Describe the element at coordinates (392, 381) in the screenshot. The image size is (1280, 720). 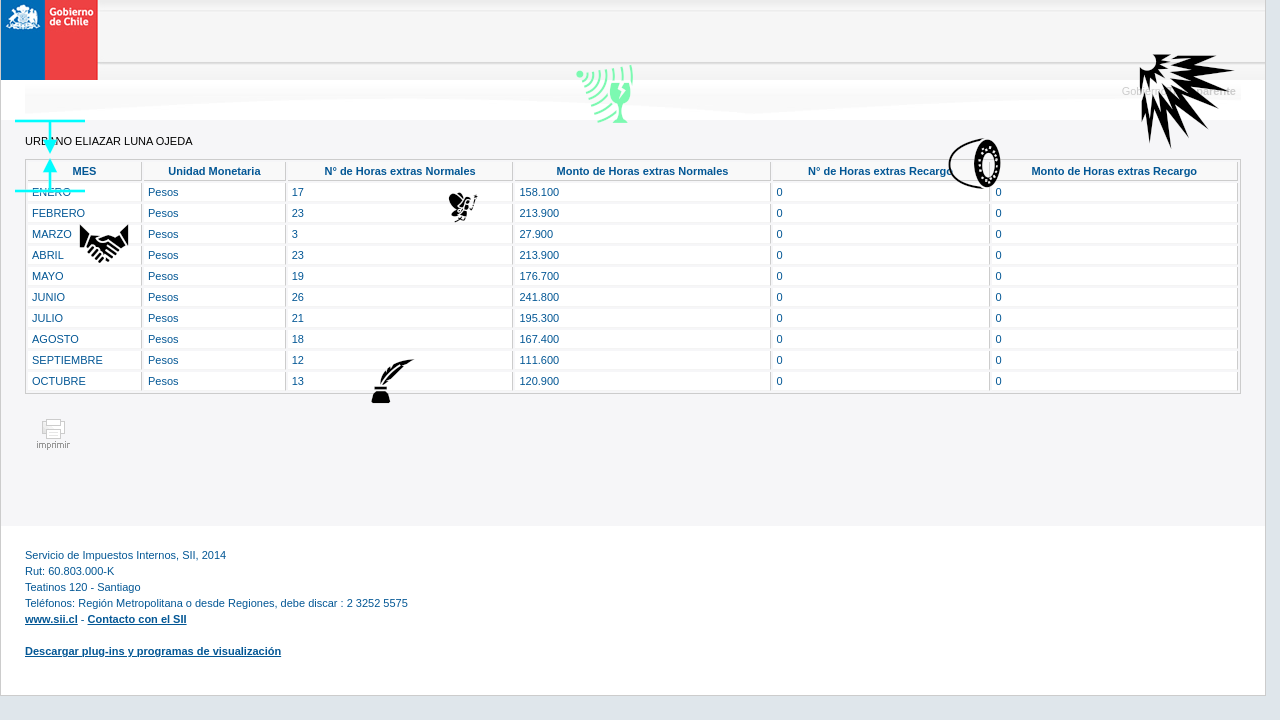
I see `compose or write a new document` at that location.